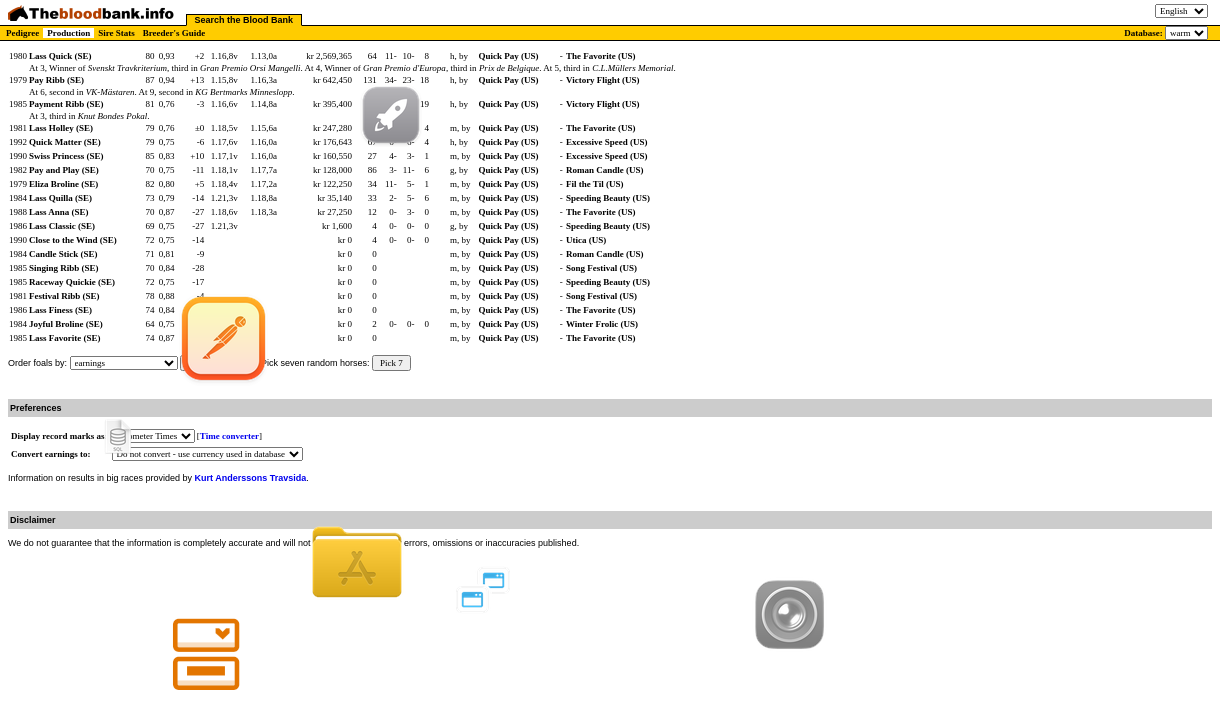 The height and width of the screenshot is (720, 1220). Describe the element at coordinates (118, 437) in the screenshot. I see `an SQL database file` at that location.